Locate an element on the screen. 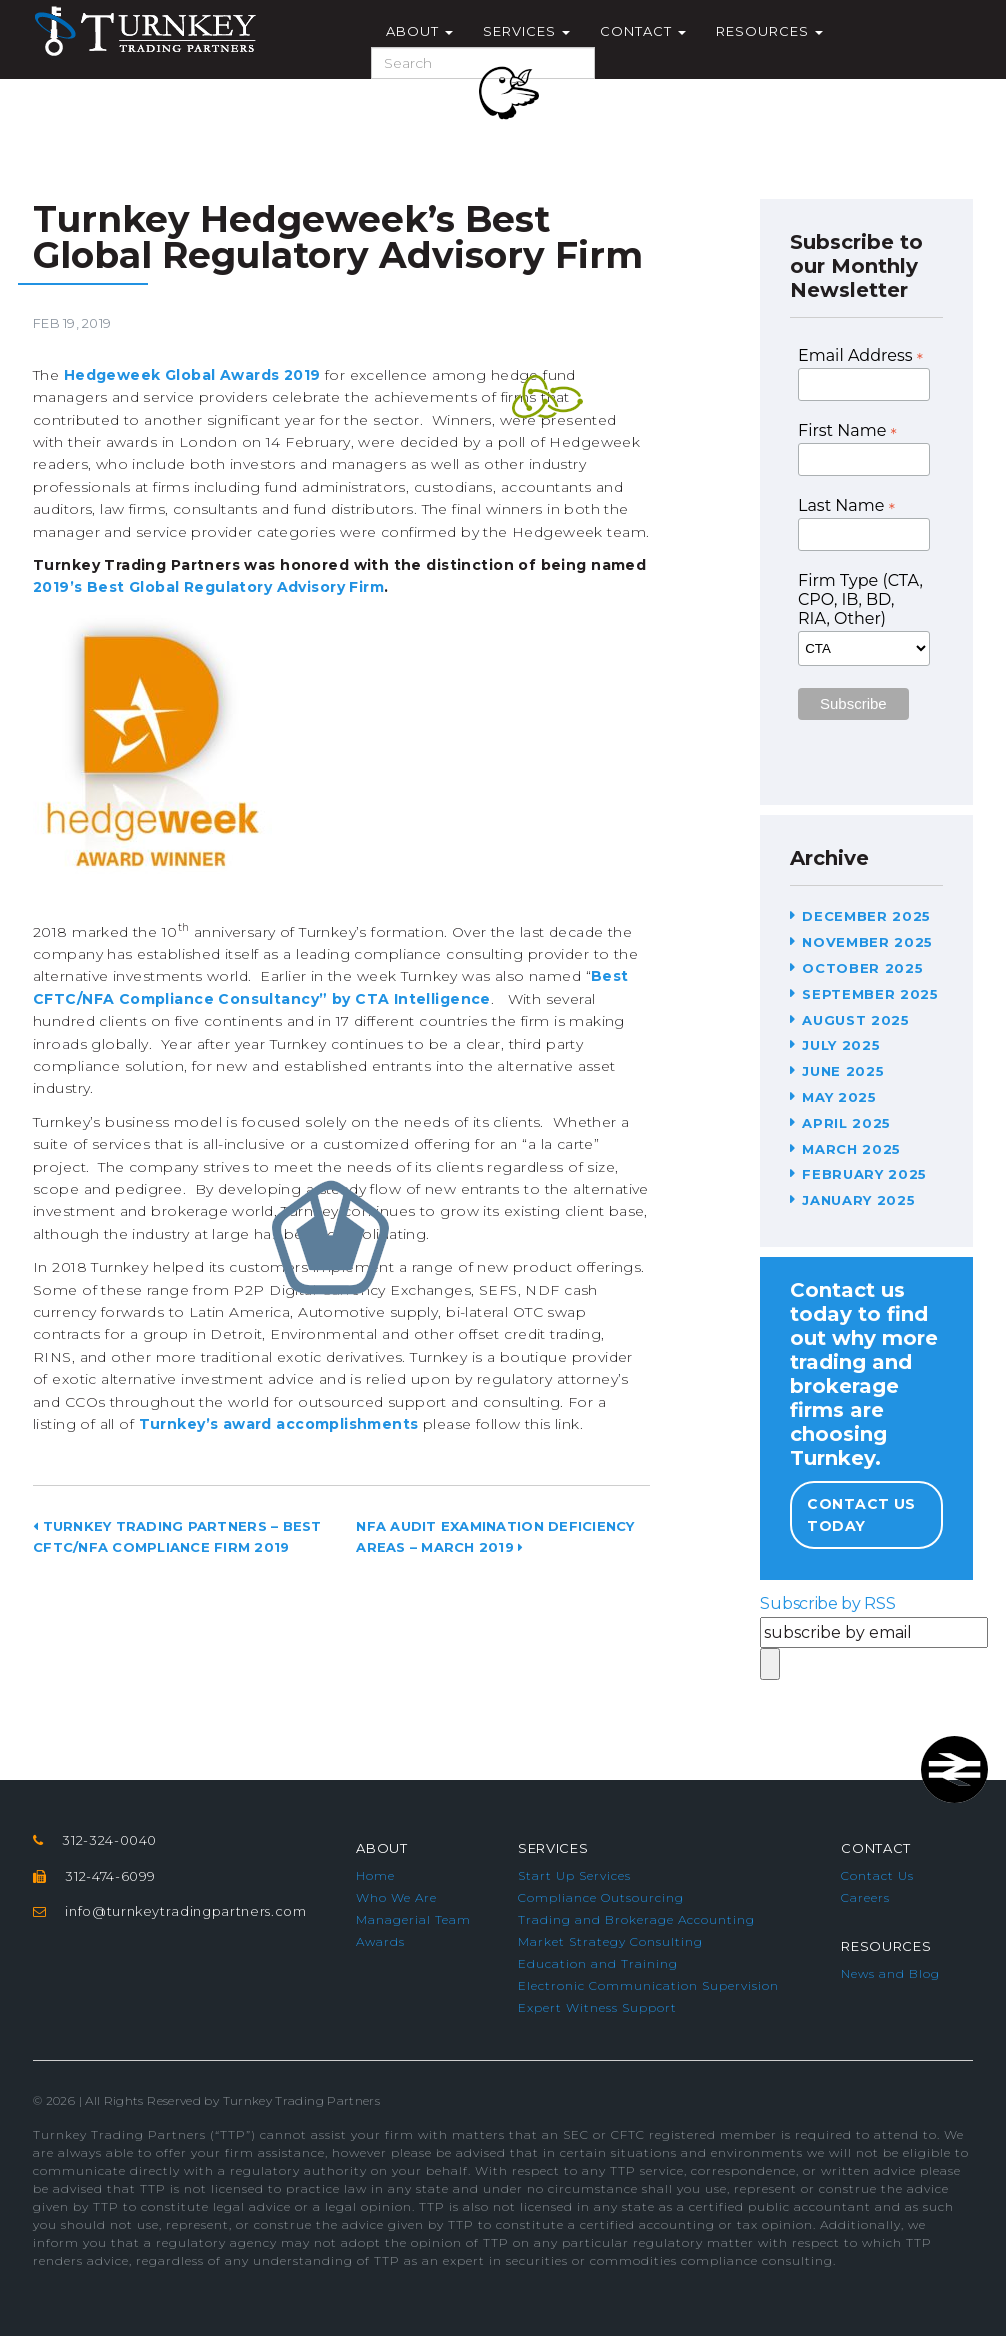 The height and width of the screenshot is (2336, 1006). redux-saga library logo is located at coordinates (547, 396).